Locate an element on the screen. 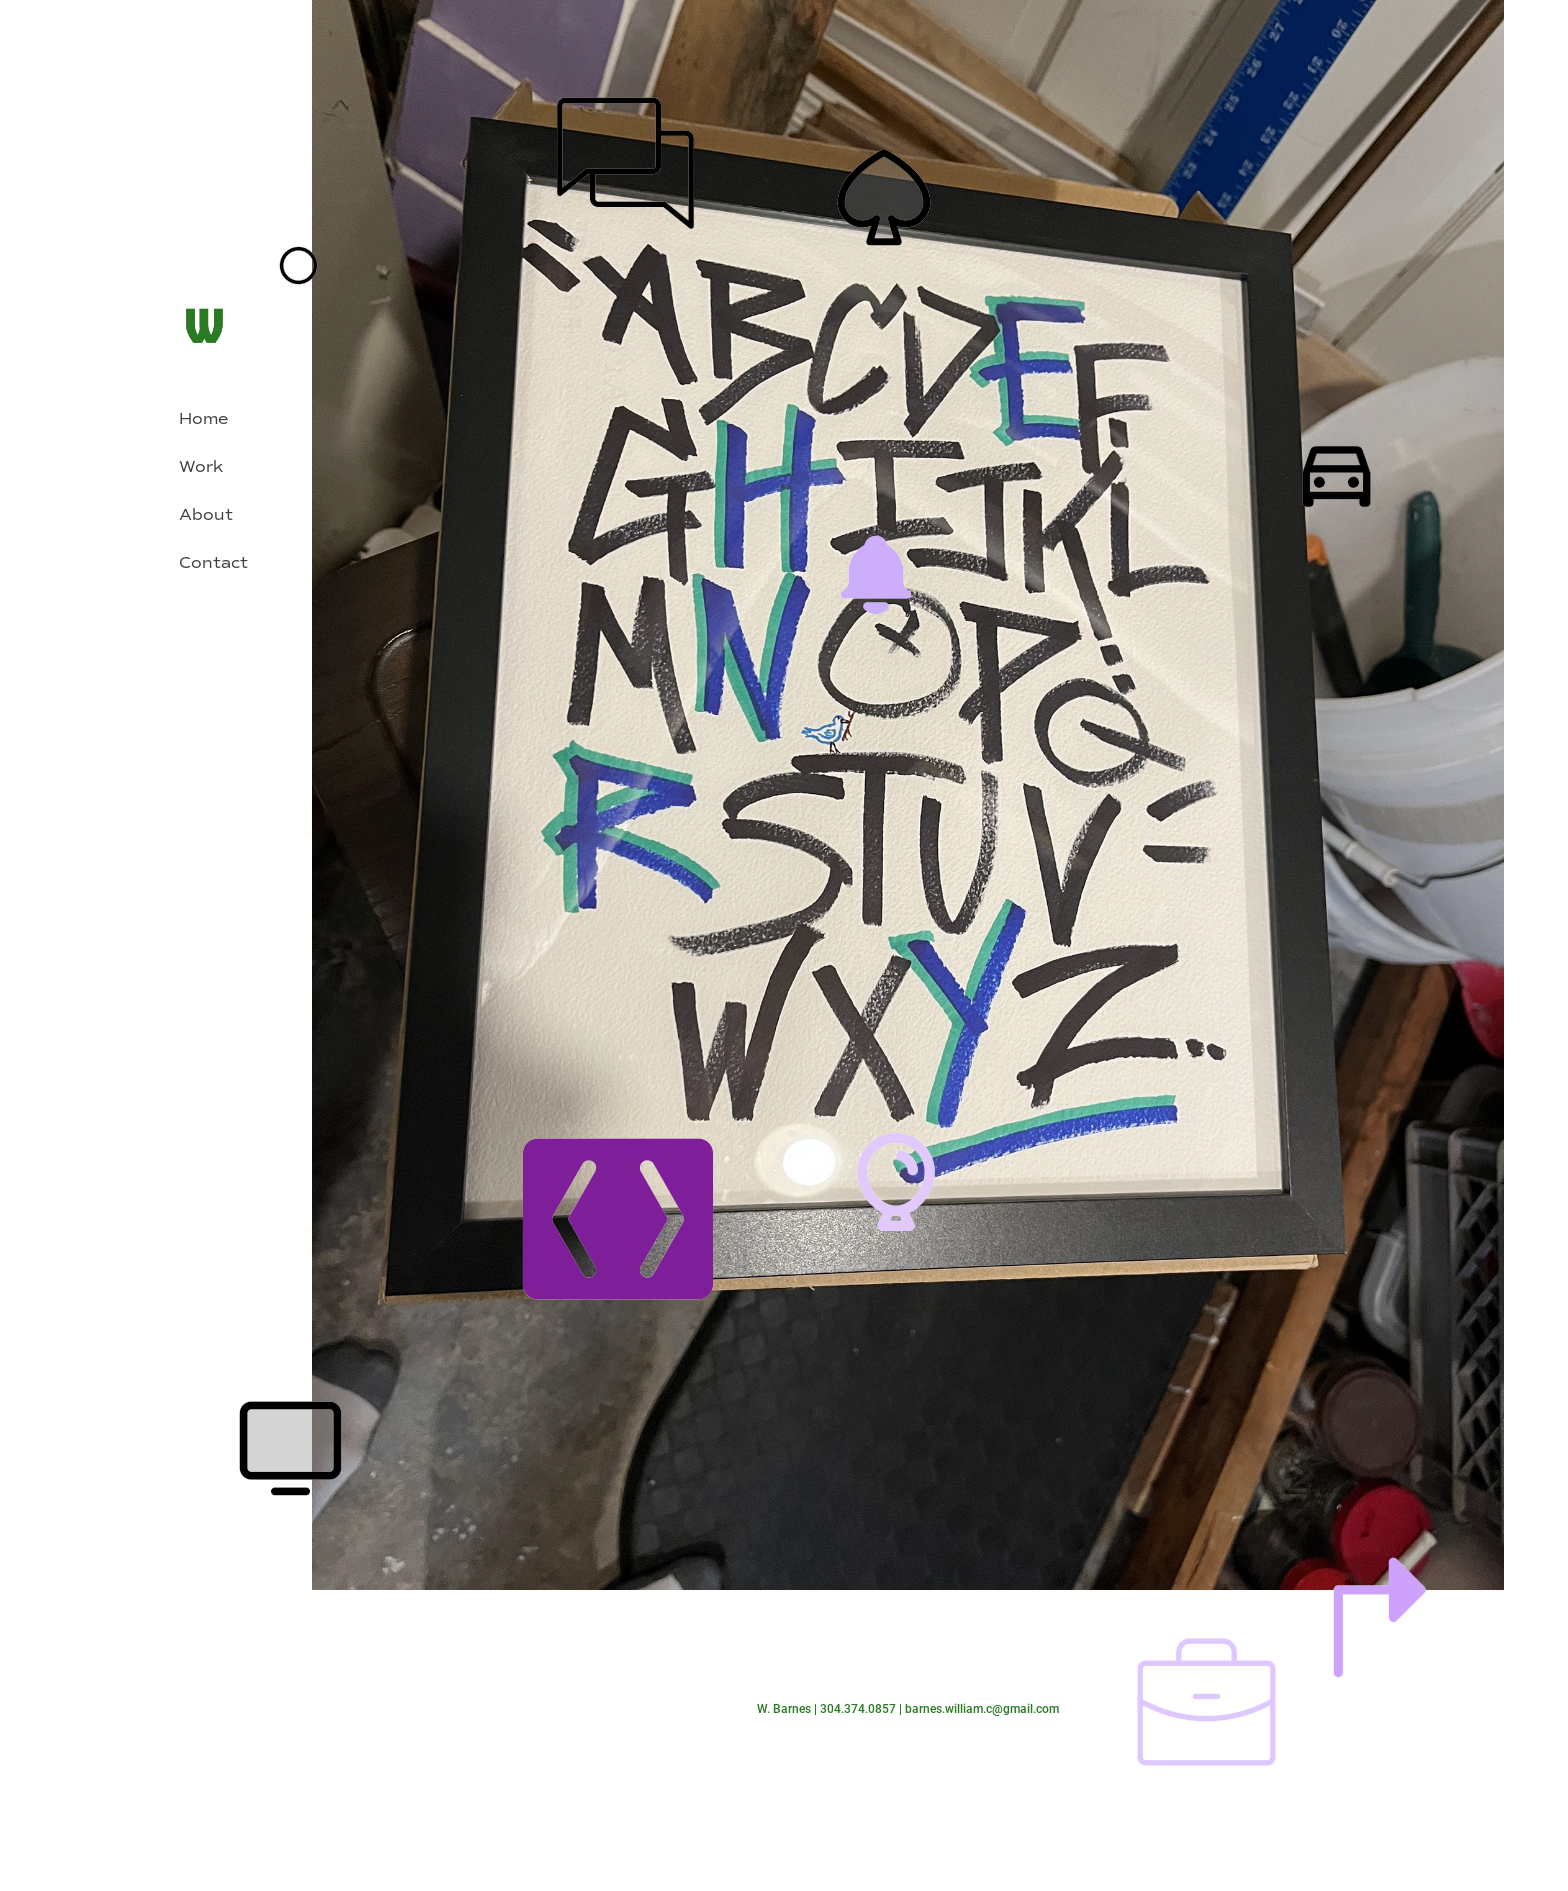 The height and width of the screenshot is (1891, 1568). open your conversations is located at coordinates (625, 160).